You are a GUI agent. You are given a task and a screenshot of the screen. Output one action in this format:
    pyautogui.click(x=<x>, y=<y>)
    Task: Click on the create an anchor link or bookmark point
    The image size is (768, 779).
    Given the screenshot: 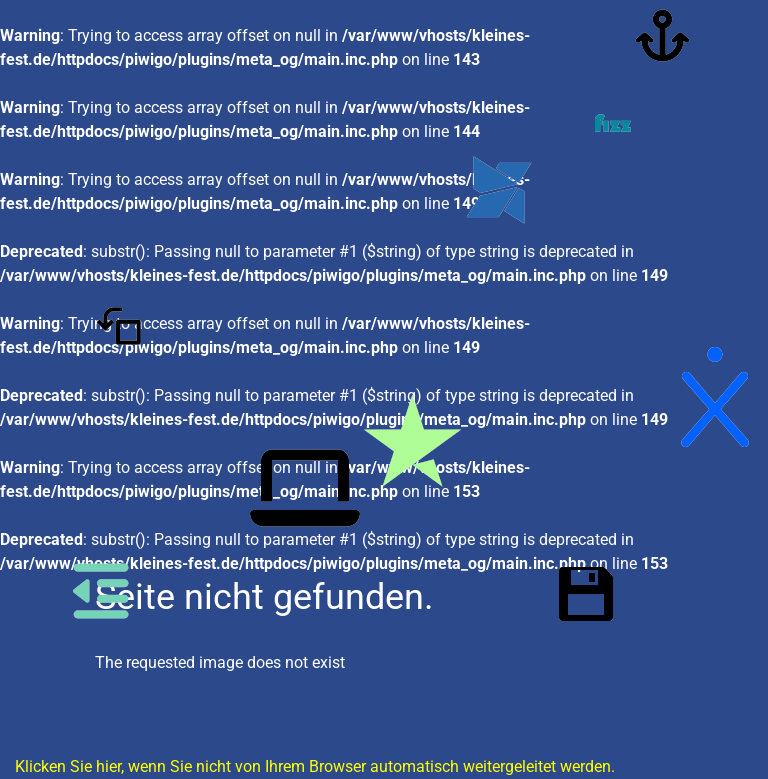 What is the action you would take?
    pyautogui.click(x=662, y=35)
    